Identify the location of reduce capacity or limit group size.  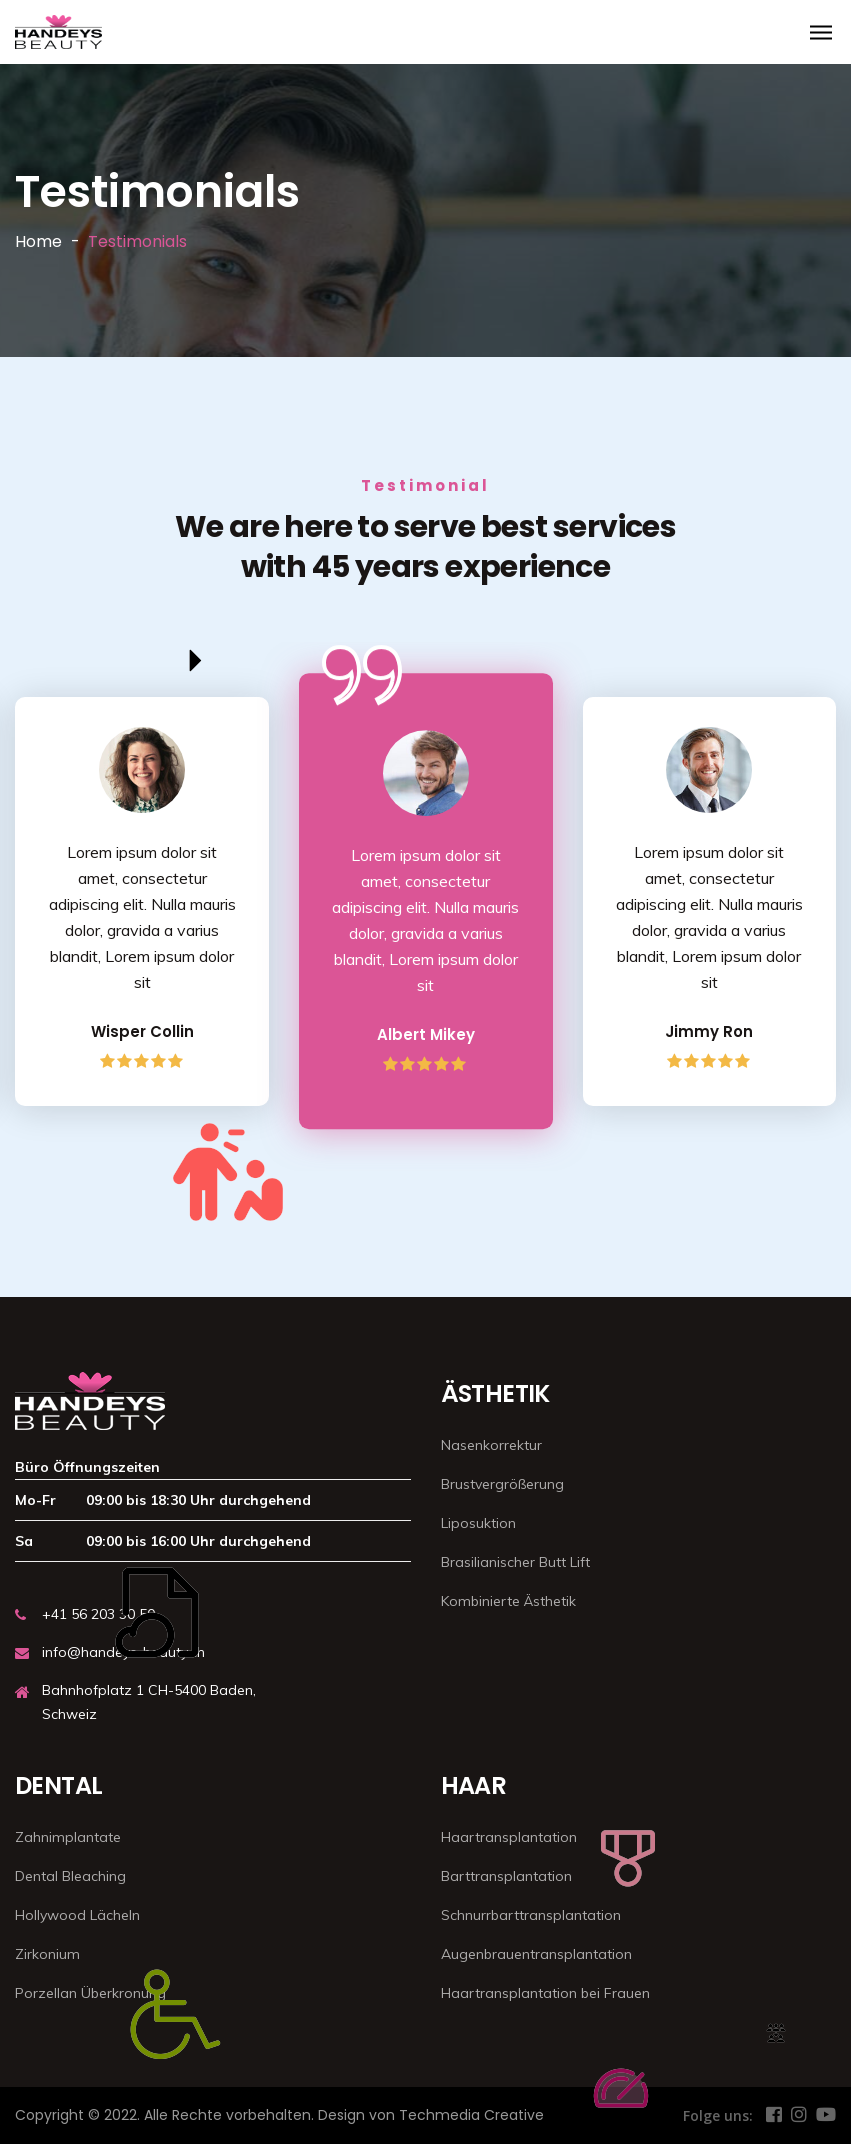
(776, 2033).